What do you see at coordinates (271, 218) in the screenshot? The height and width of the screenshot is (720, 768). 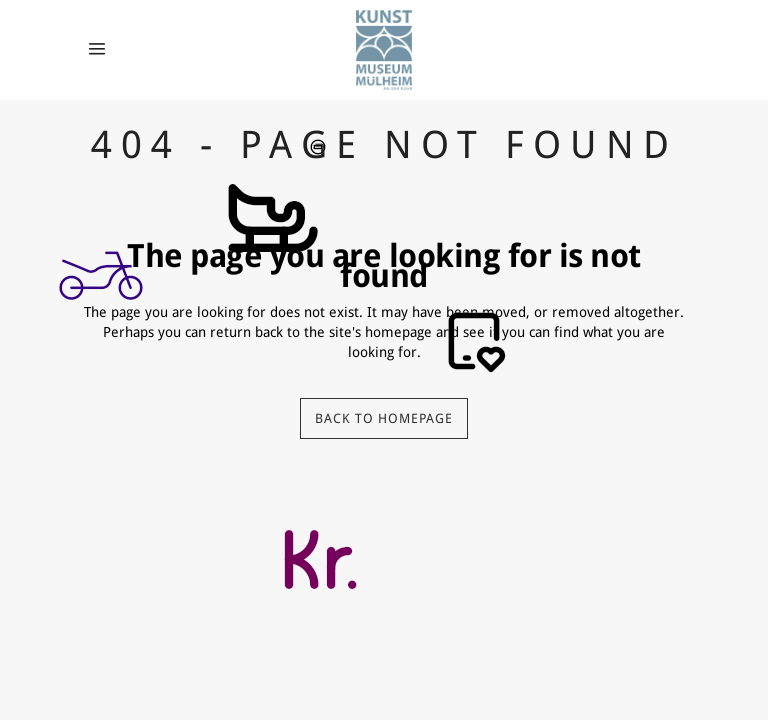 I see `seasonal holiday theme or decoration` at bounding box center [271, 218].